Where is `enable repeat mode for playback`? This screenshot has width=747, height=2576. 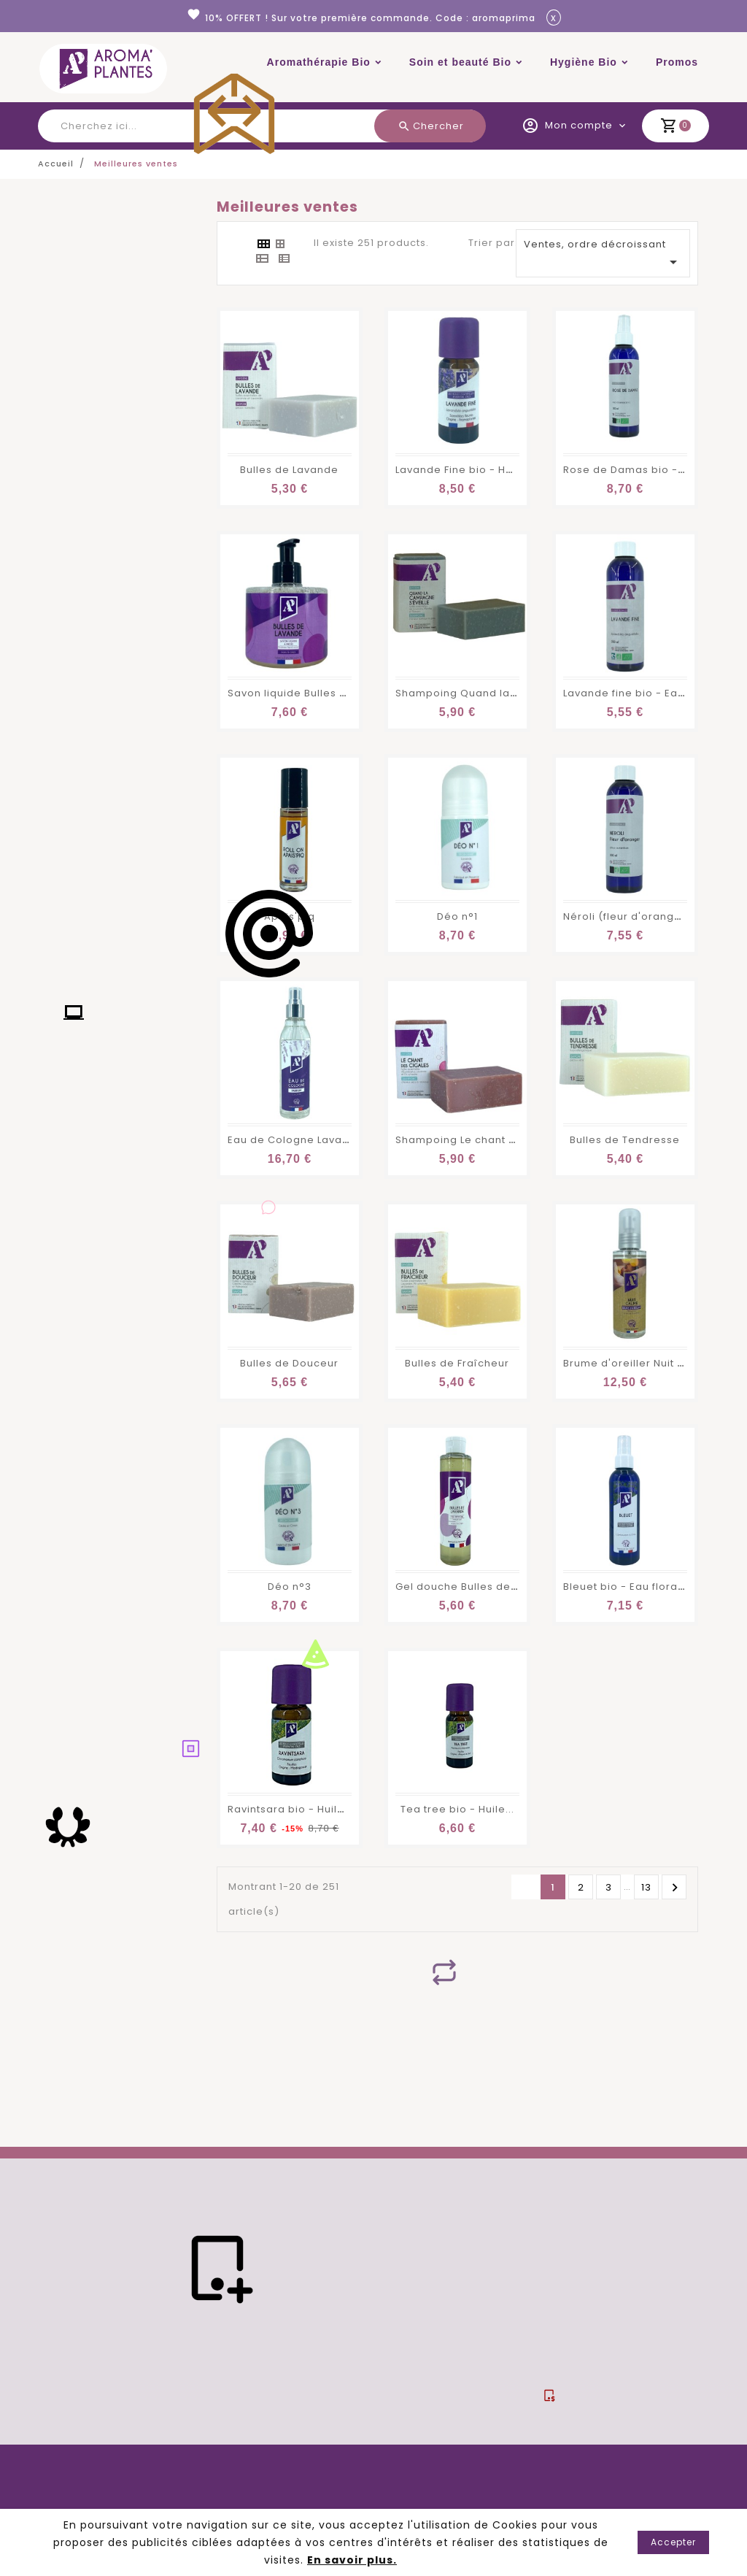 enable repeat mode for playback is located at coordinates (444, 1972).